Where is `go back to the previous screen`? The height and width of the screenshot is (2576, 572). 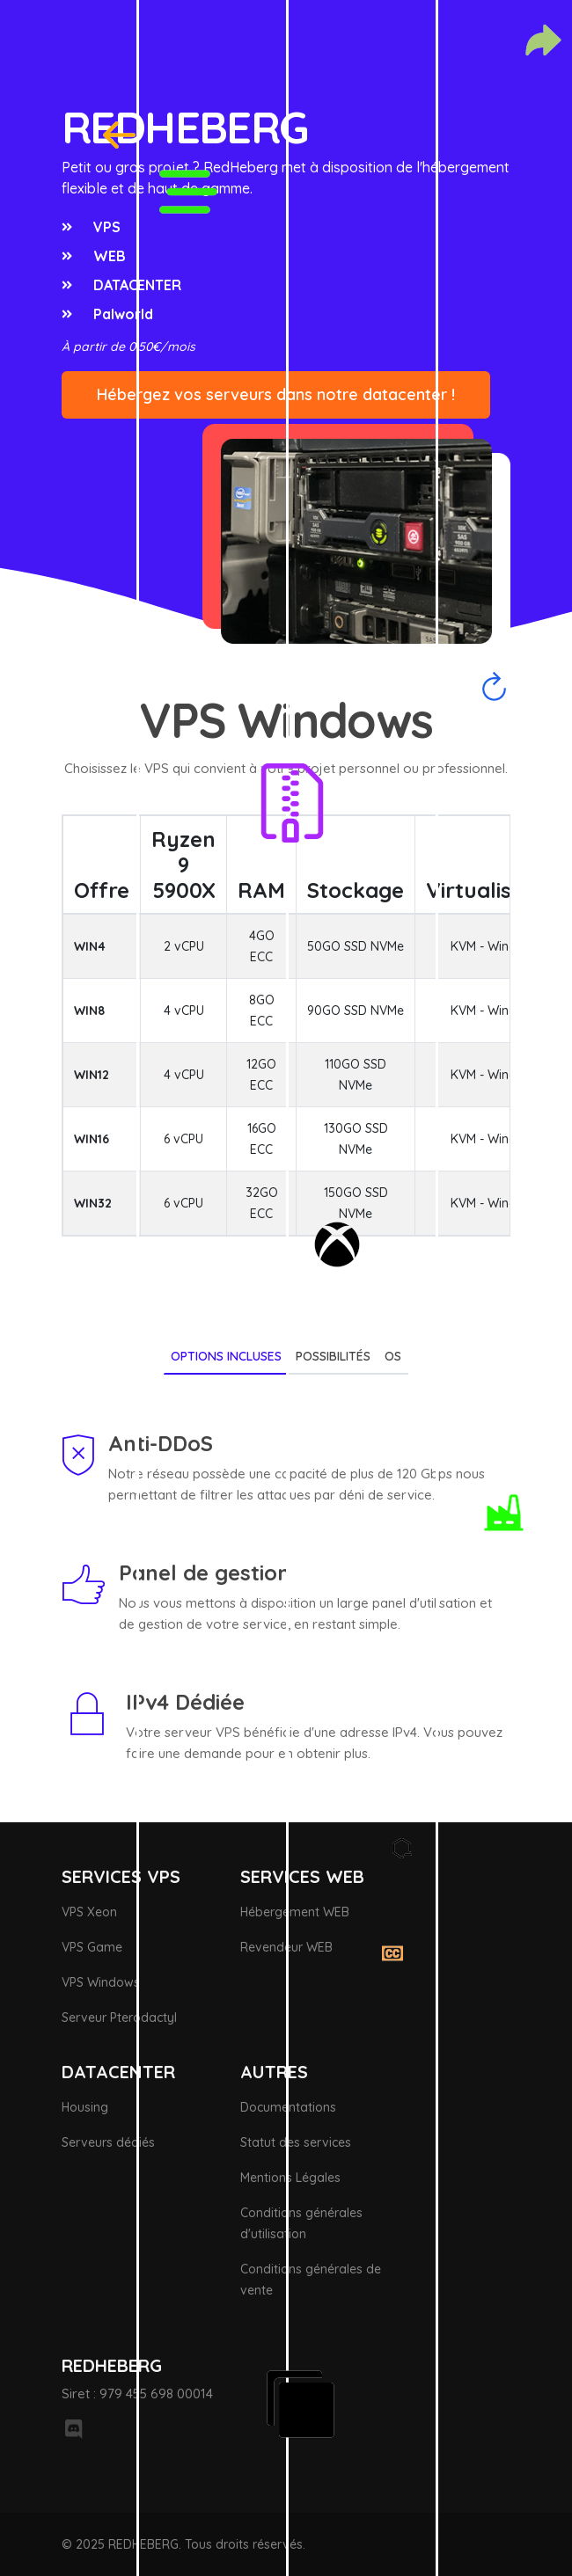 go back to the previous screen is located at coordinates (119, 135).